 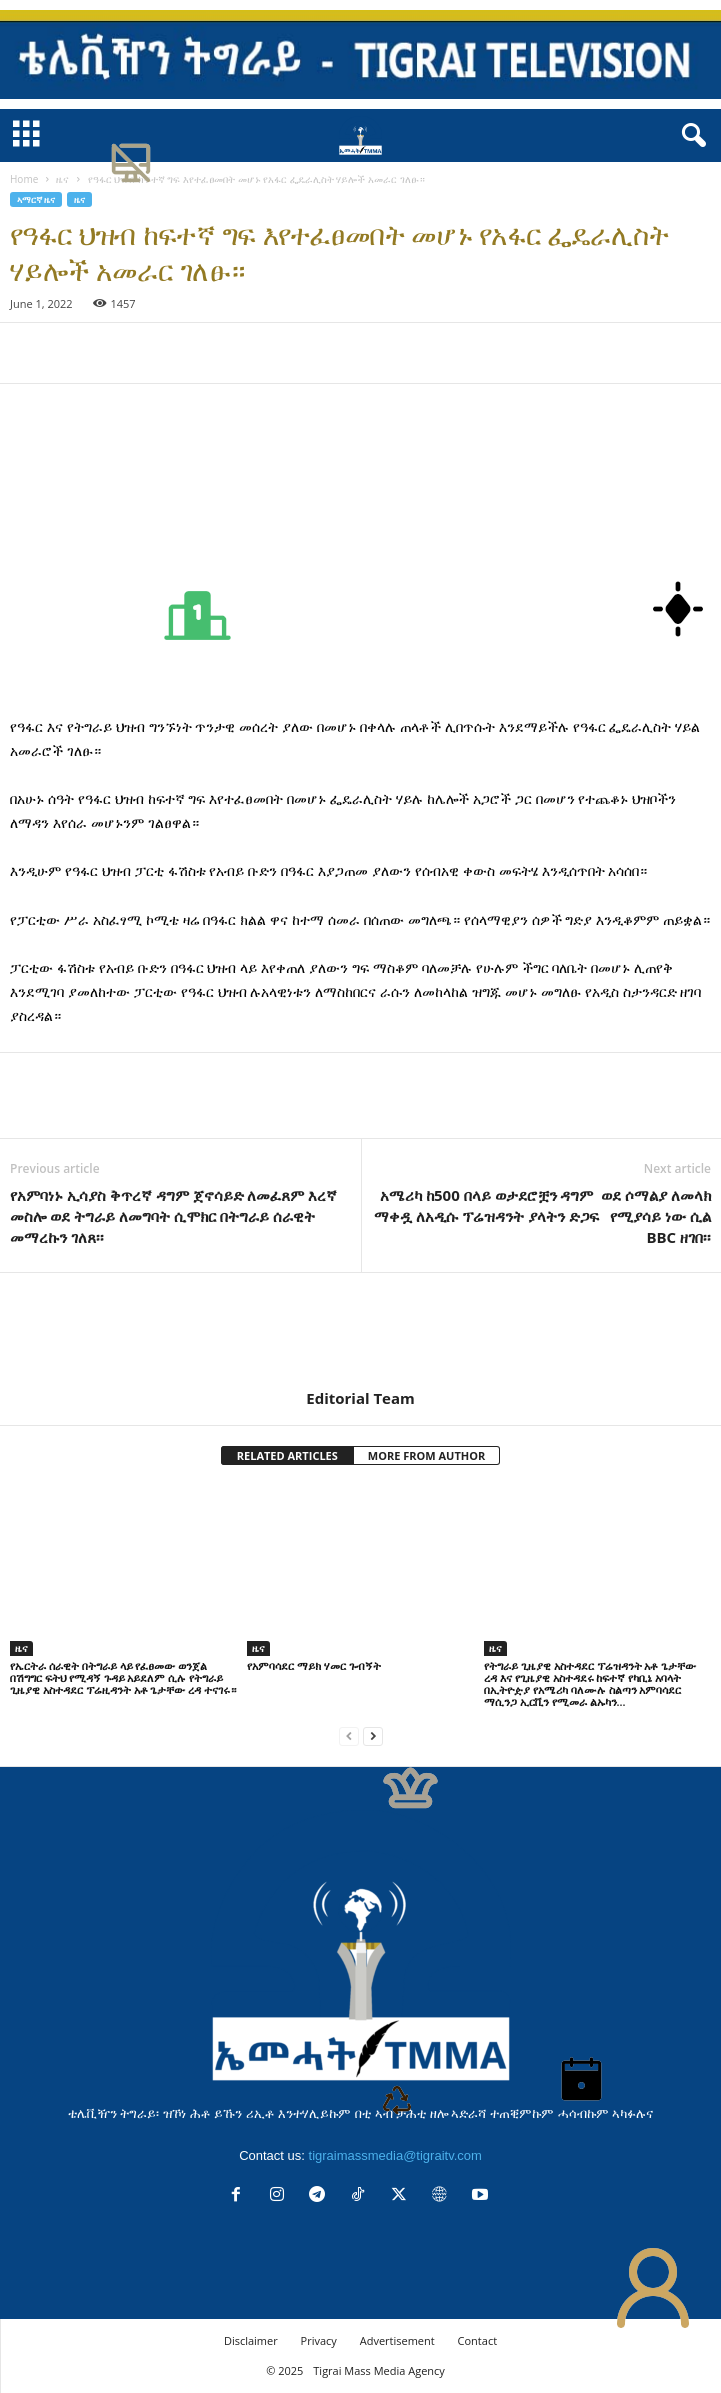 What do you see at coordinates (678, 609) in the screenshot?
I see `center-align keyframes on the timeline` at bounding box center [678, 609].